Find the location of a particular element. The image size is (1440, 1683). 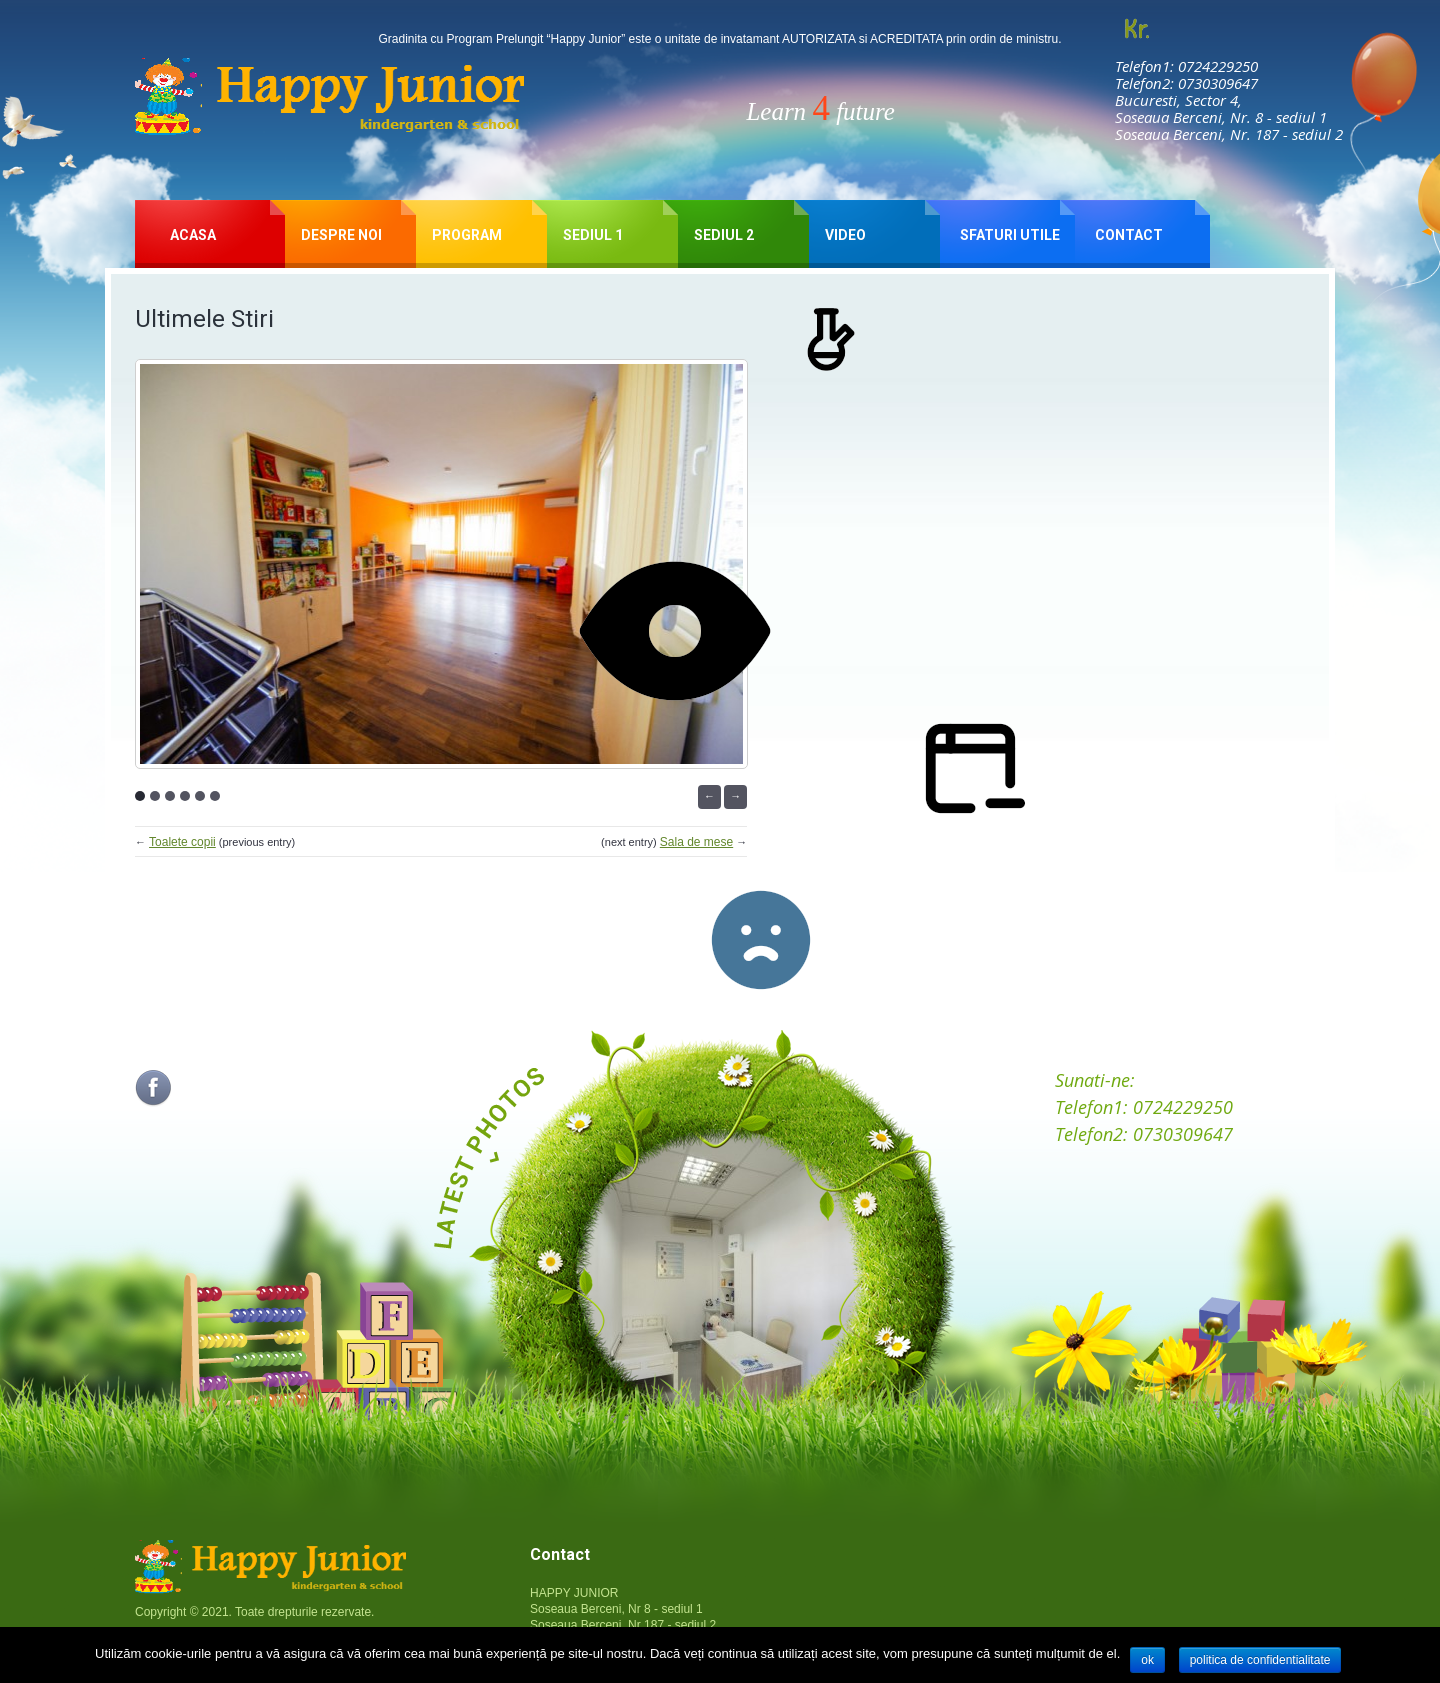

view or preview content is located at coordinates (675, 631).